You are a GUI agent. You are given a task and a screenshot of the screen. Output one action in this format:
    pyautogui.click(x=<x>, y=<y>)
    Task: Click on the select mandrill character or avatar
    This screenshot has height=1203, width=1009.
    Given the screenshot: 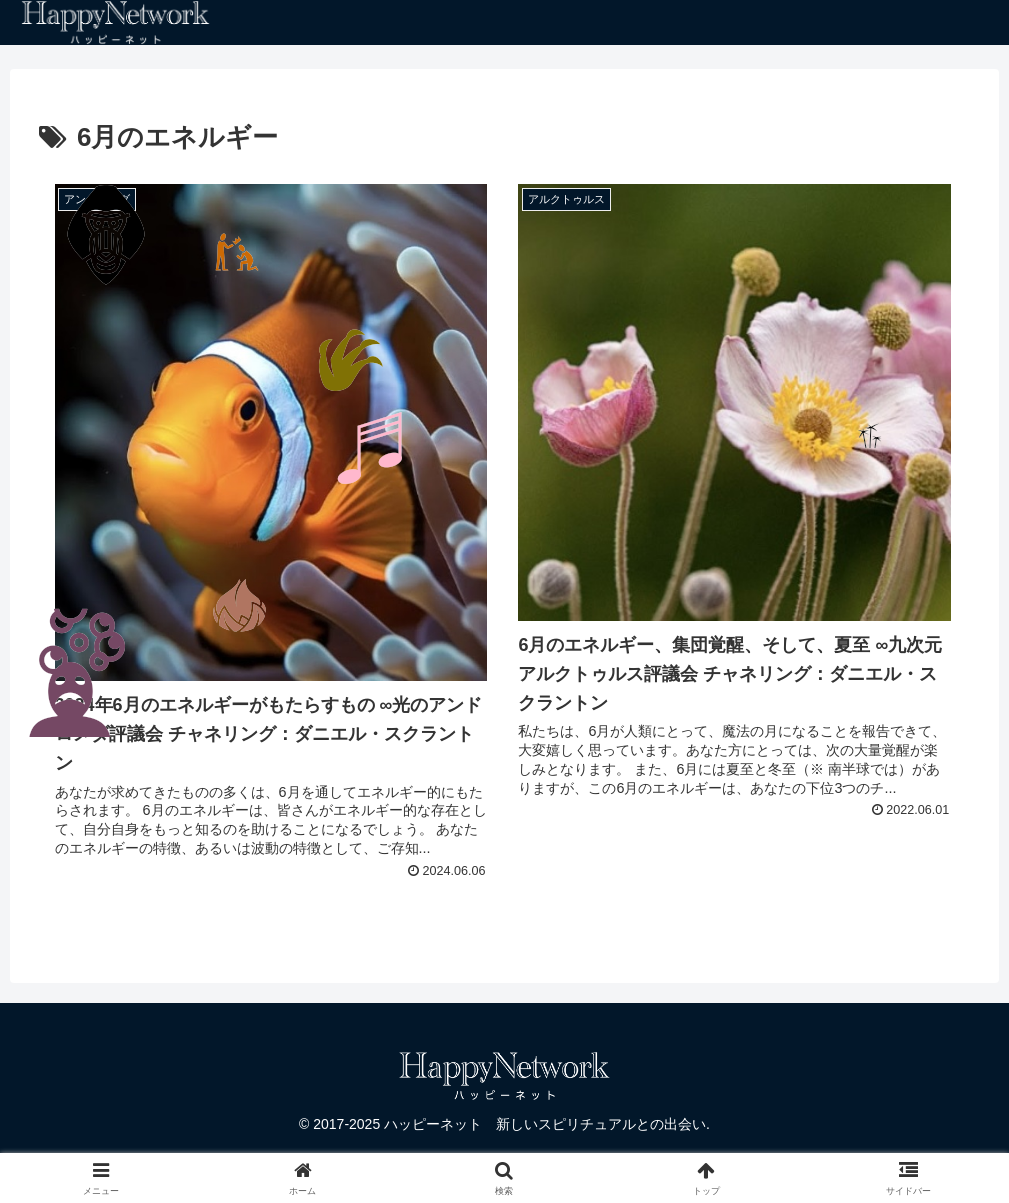 What is the action you would take?
    pyautogui.click(x=106, y=235)
    